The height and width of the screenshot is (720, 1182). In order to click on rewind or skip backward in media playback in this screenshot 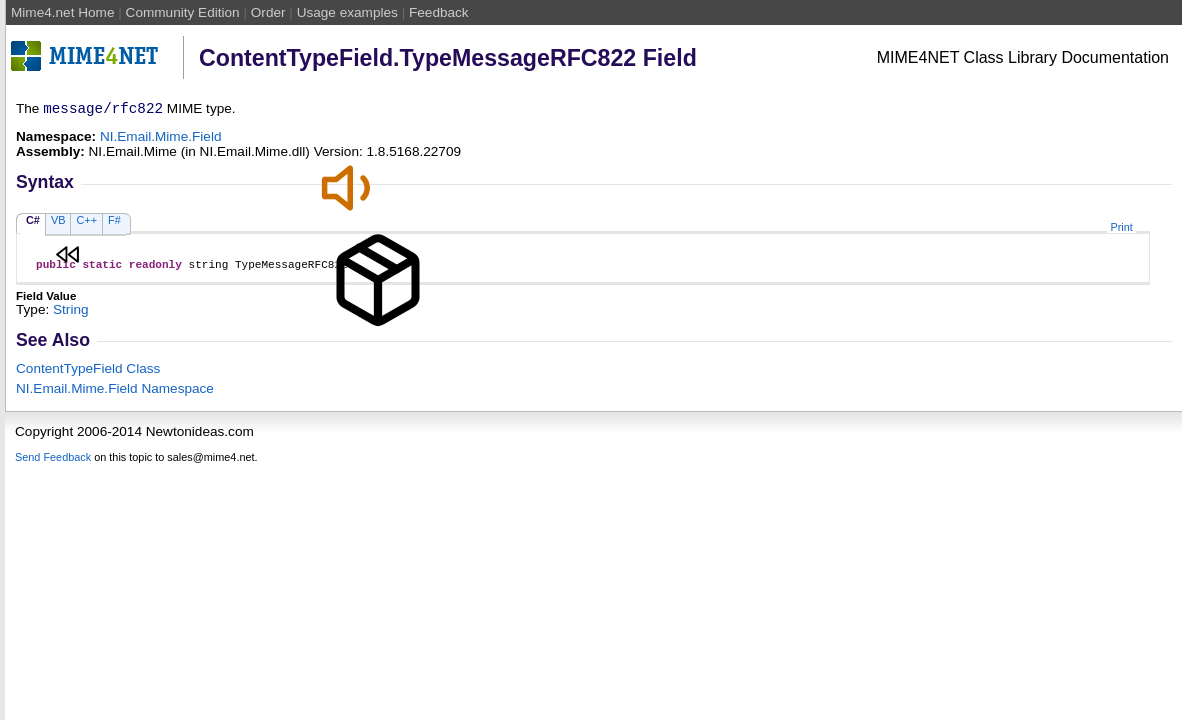, I will do `click(67, 254)`.